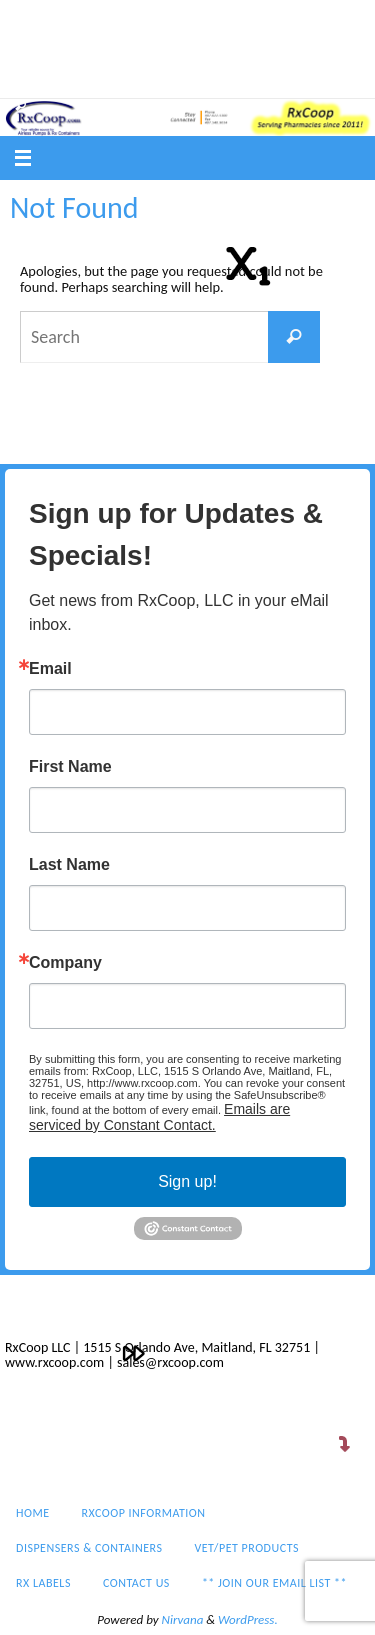  I want to click on navigate to the next item below, so click(345, 1444).